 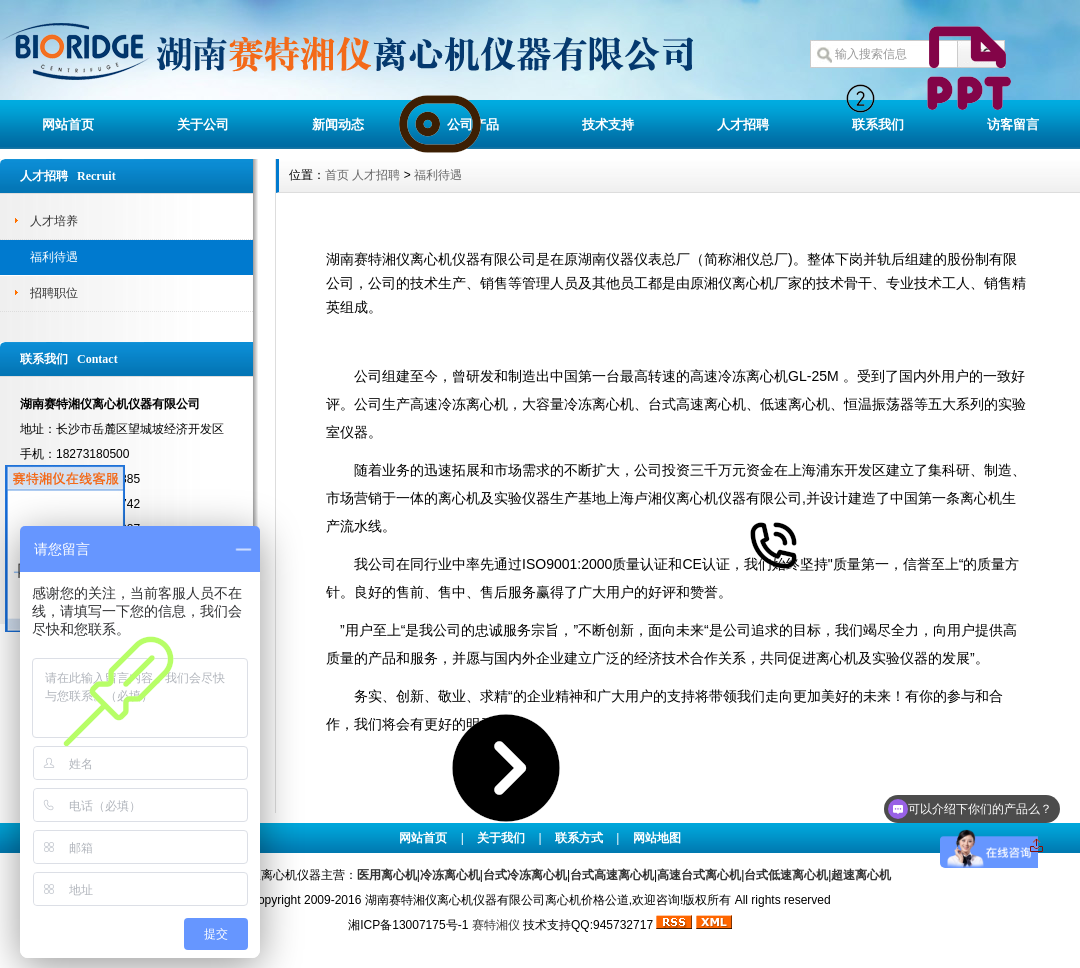 I want to click on indicates step two in a multi-step process, so click(x=860, y=98).